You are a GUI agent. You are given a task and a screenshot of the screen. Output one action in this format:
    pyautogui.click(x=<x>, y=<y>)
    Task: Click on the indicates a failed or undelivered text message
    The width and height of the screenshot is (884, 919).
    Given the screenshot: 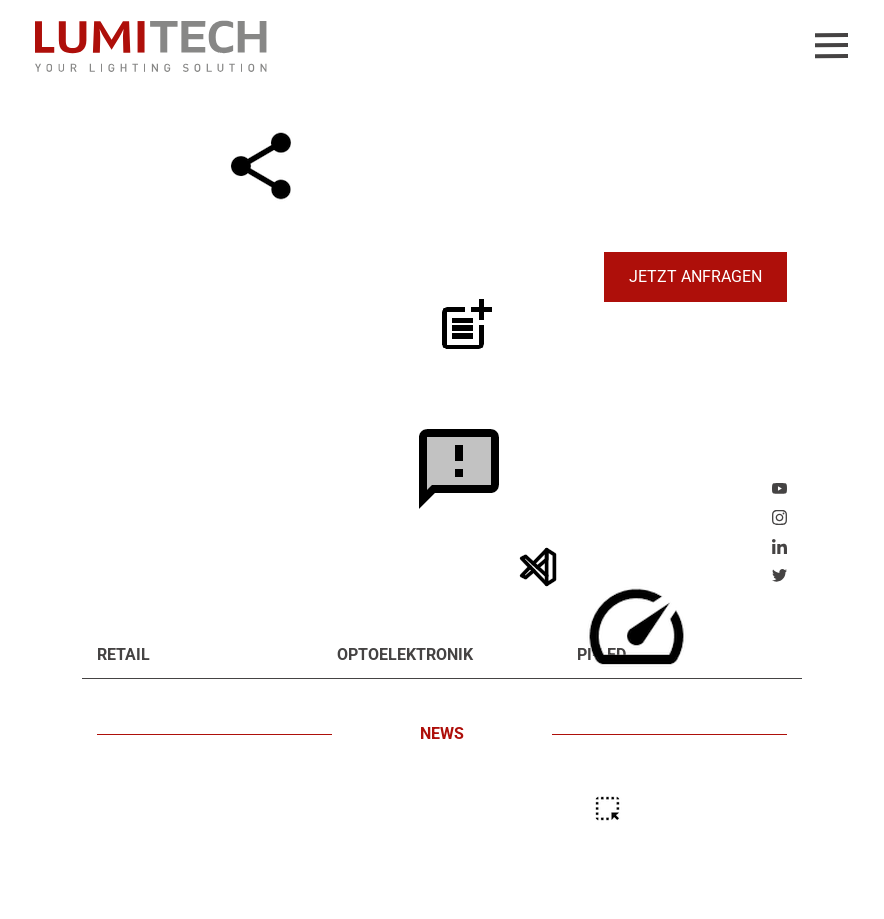 What is the action you would take?
    pyautogui.click(x=459, y=469)
    